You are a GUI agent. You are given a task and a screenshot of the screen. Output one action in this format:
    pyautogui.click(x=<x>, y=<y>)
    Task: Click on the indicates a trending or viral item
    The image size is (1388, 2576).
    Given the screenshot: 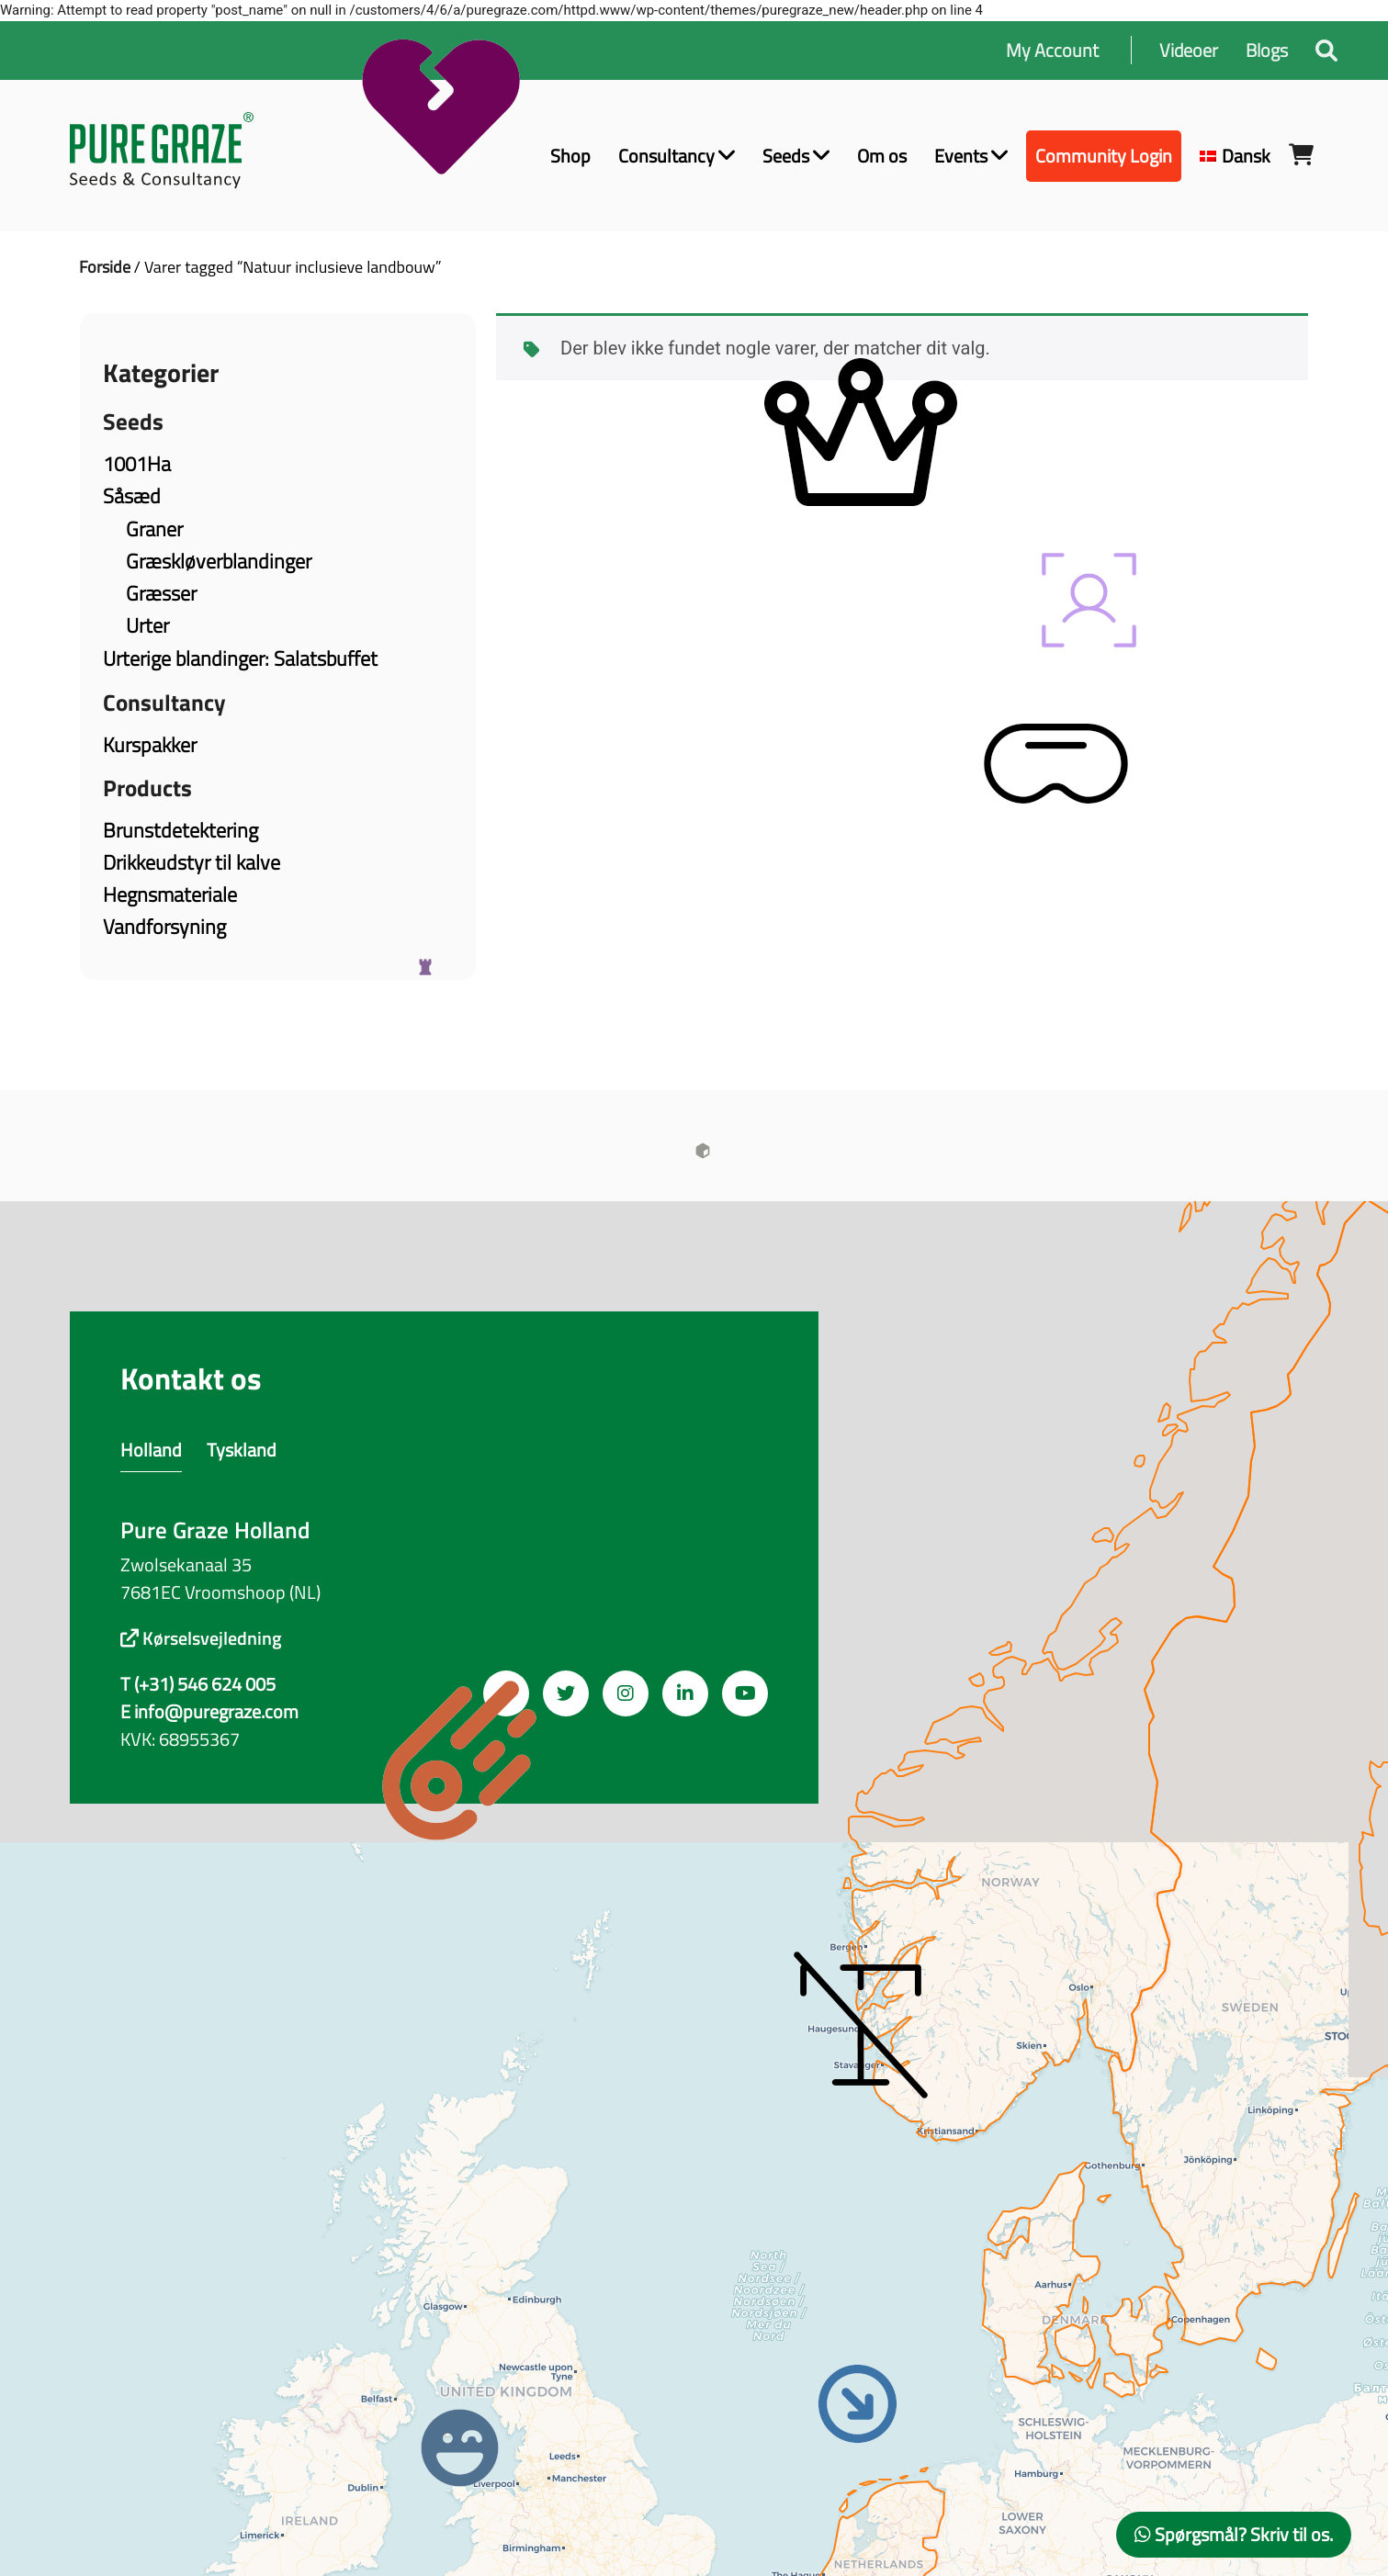 What is the action you would take?
    pyautogui.click(x=459, y=1763)
    